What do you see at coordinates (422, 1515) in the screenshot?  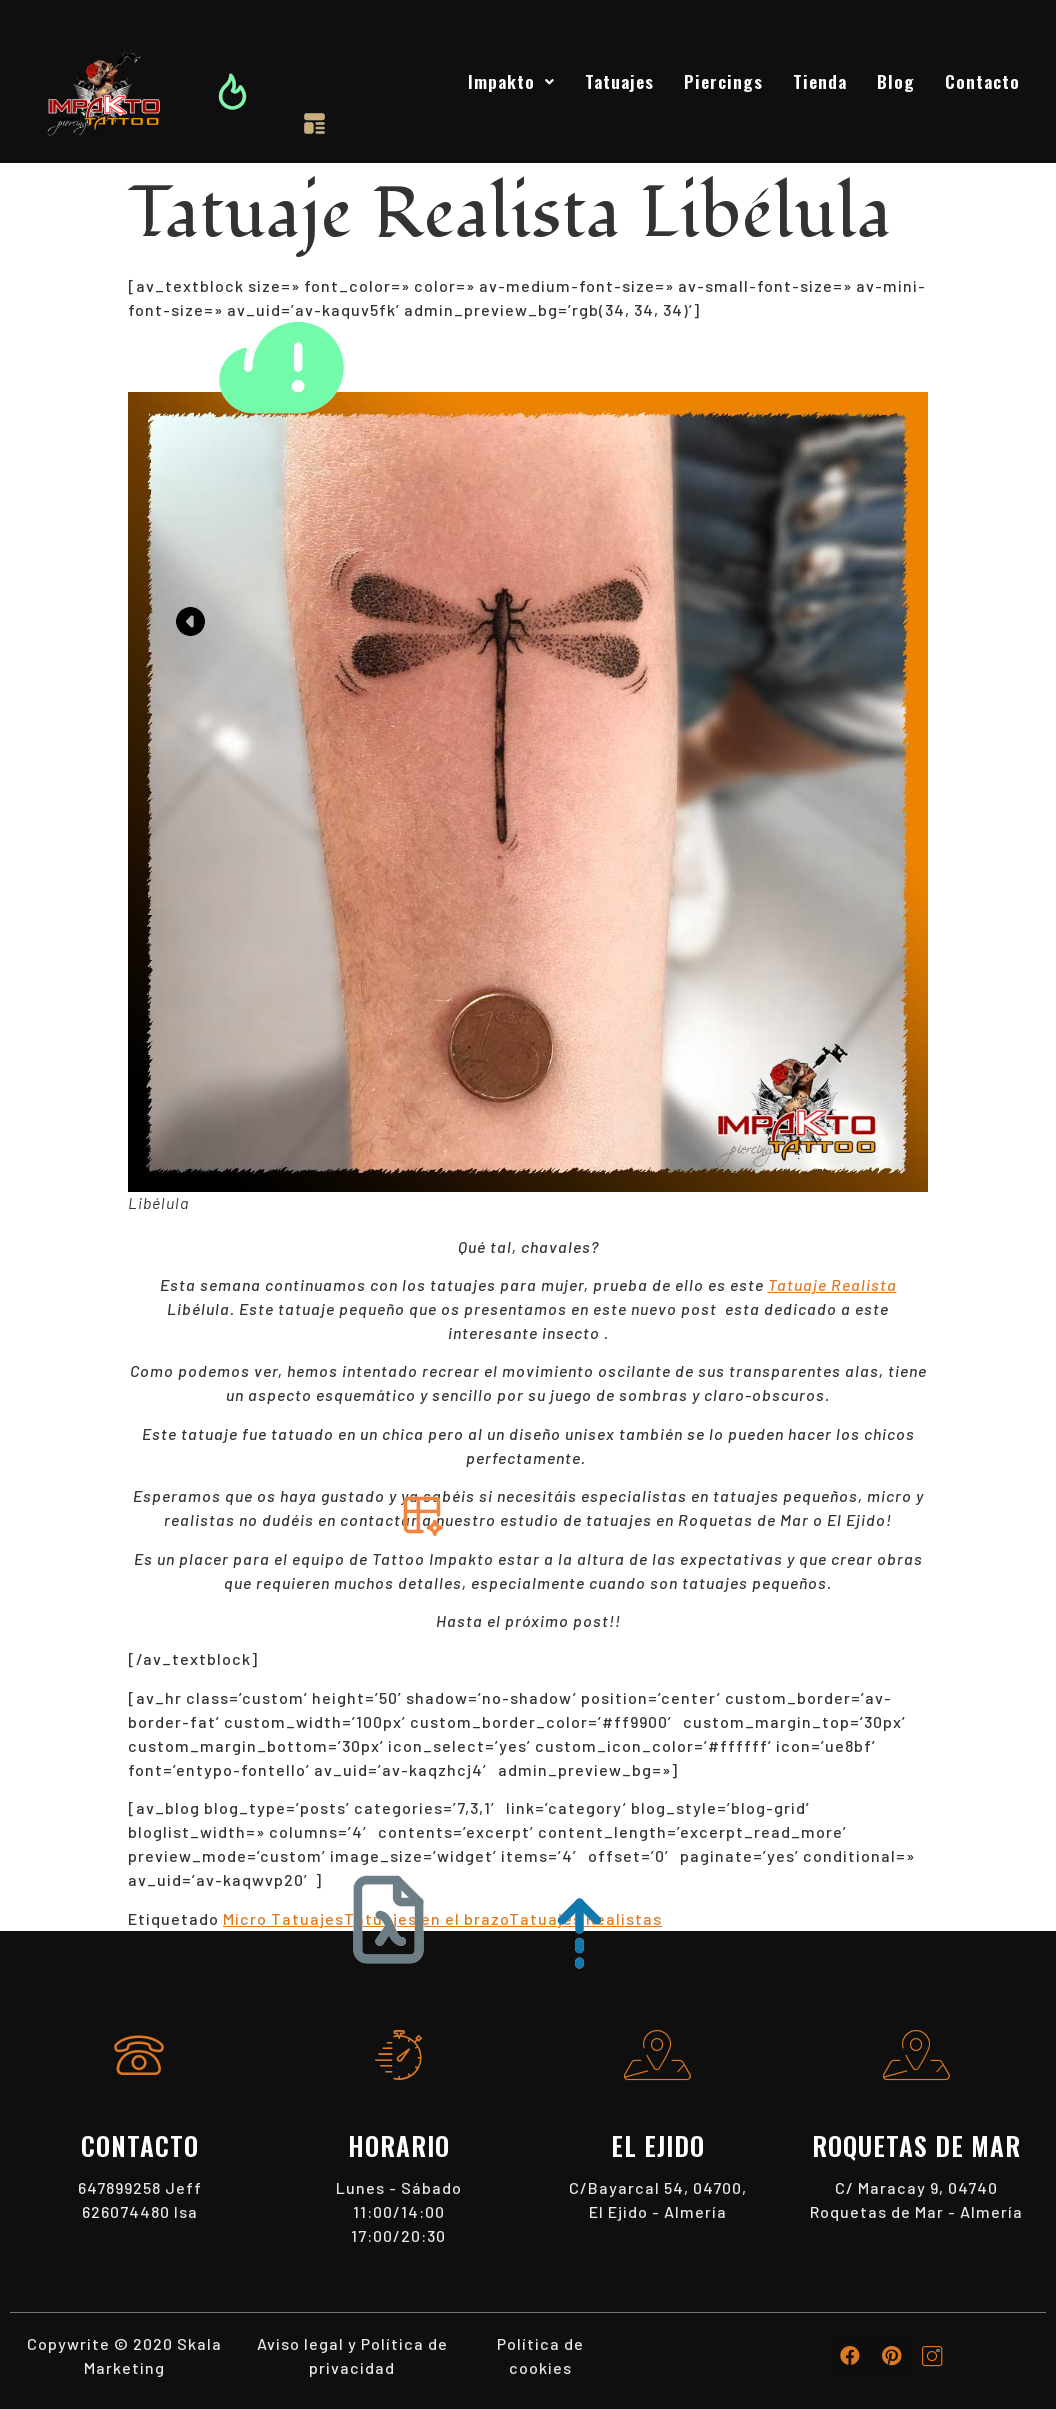 I see `generate table with AI assistance` at bounding box center [422, 1515].